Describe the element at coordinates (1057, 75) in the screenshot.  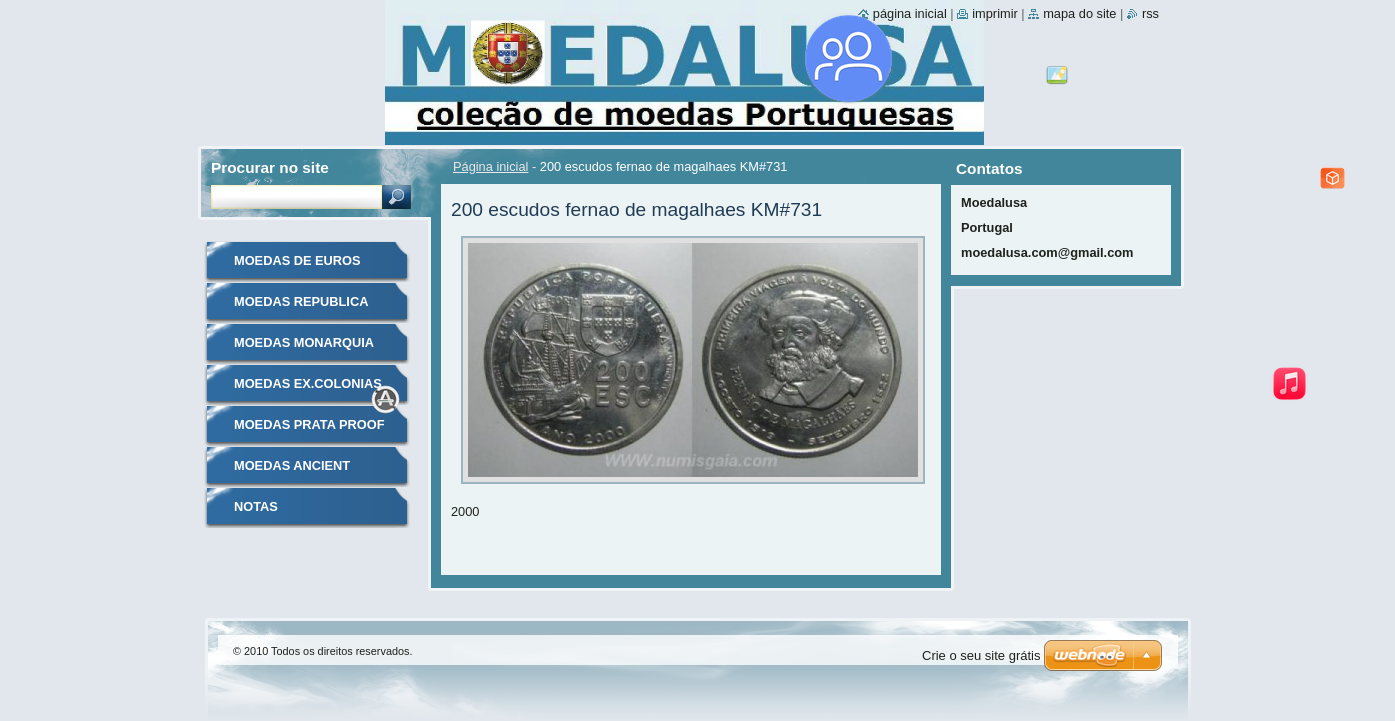
I see `open gnome photos app` at that location.